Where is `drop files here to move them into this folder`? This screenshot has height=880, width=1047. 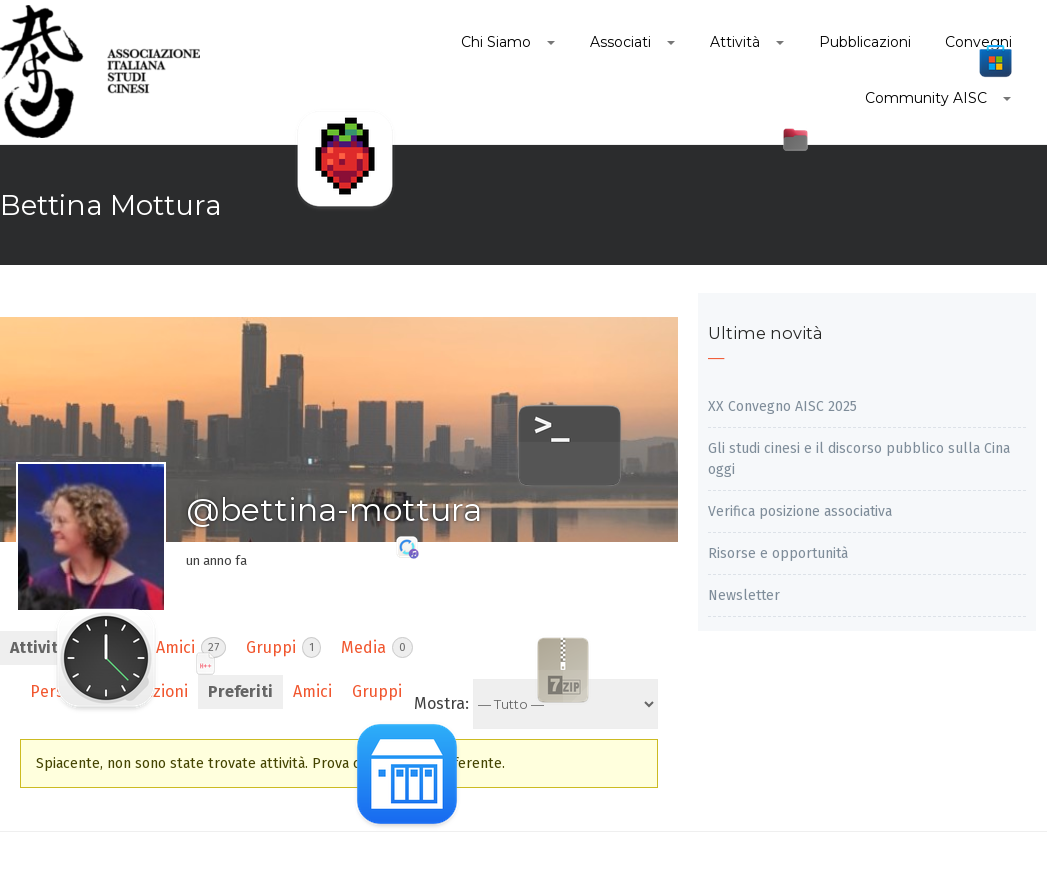
drop files here to move them into this folder is located at coordinates (795, 139).